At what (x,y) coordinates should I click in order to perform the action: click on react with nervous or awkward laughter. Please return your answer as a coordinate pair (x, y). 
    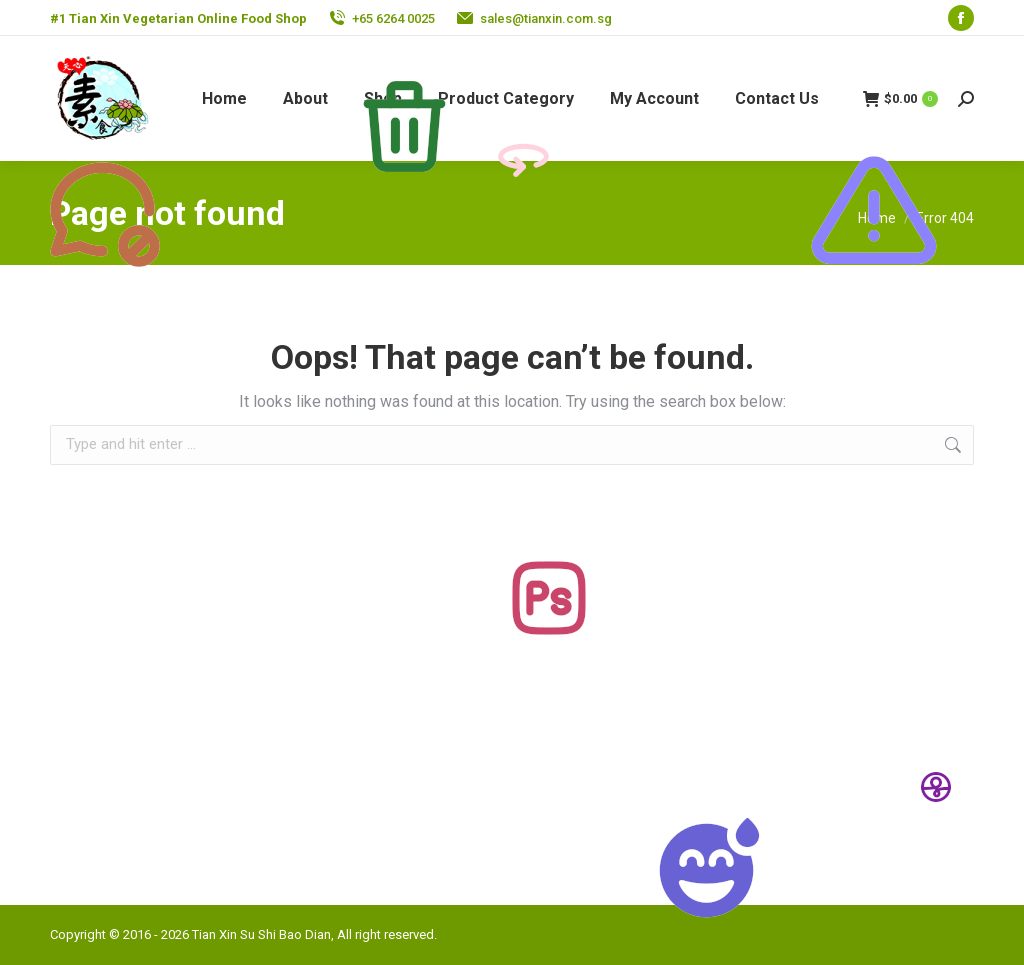
    Looking at the image, I should click on (706, 870).